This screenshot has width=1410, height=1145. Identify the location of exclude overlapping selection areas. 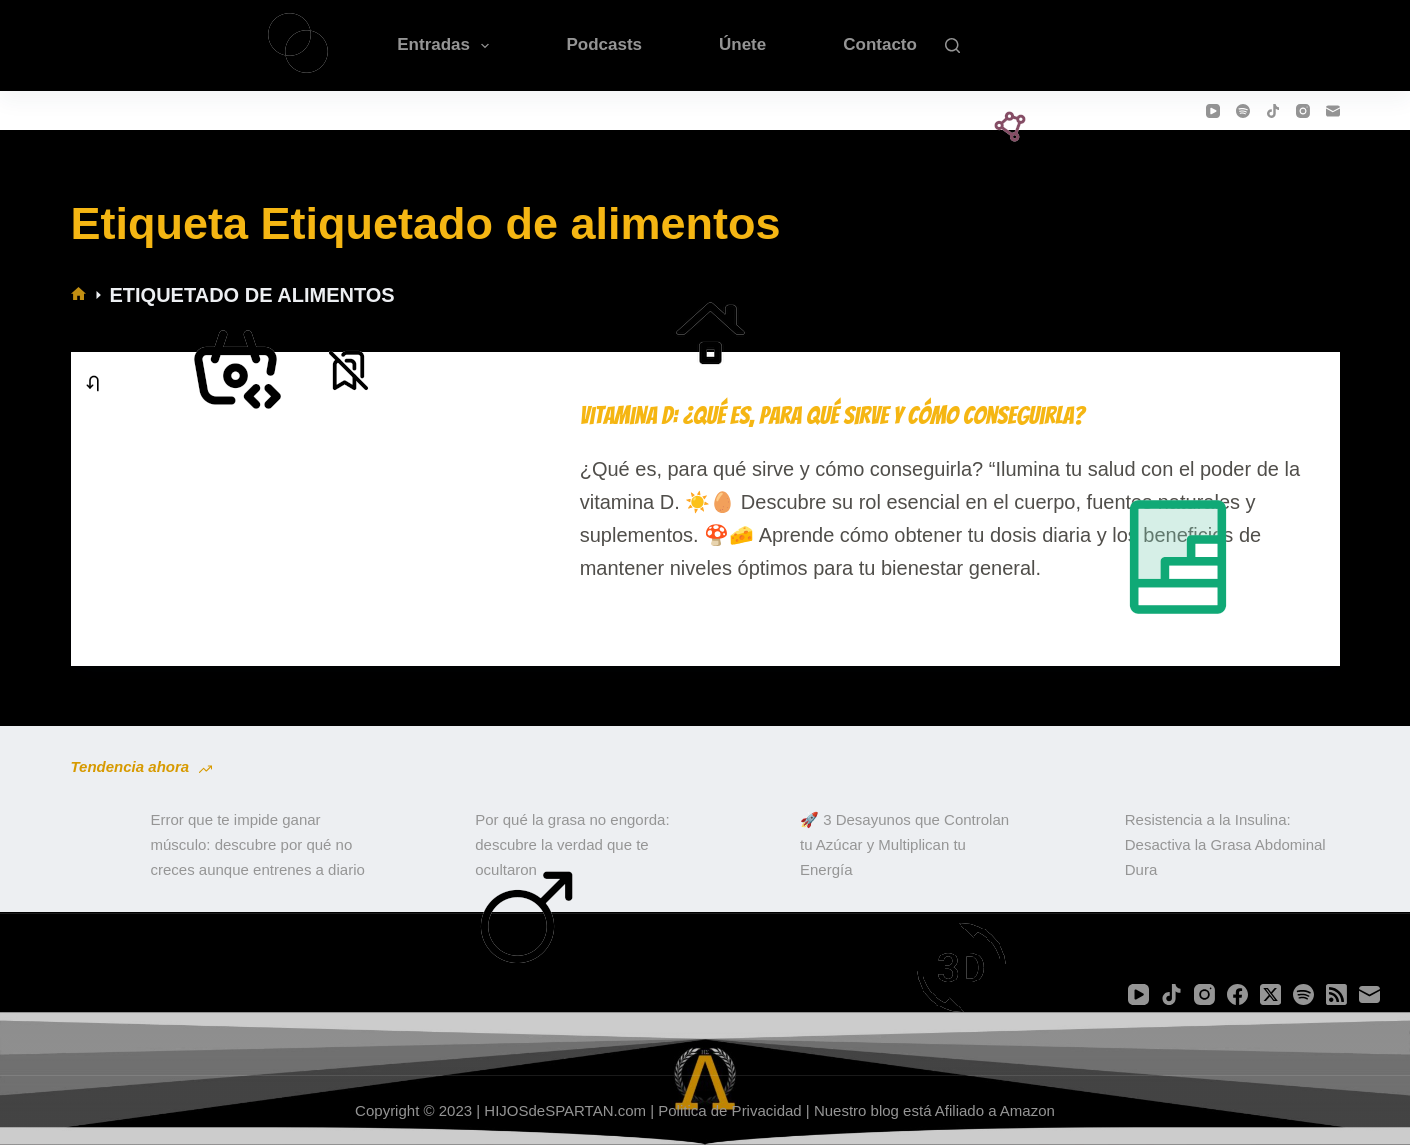
(298, 43).